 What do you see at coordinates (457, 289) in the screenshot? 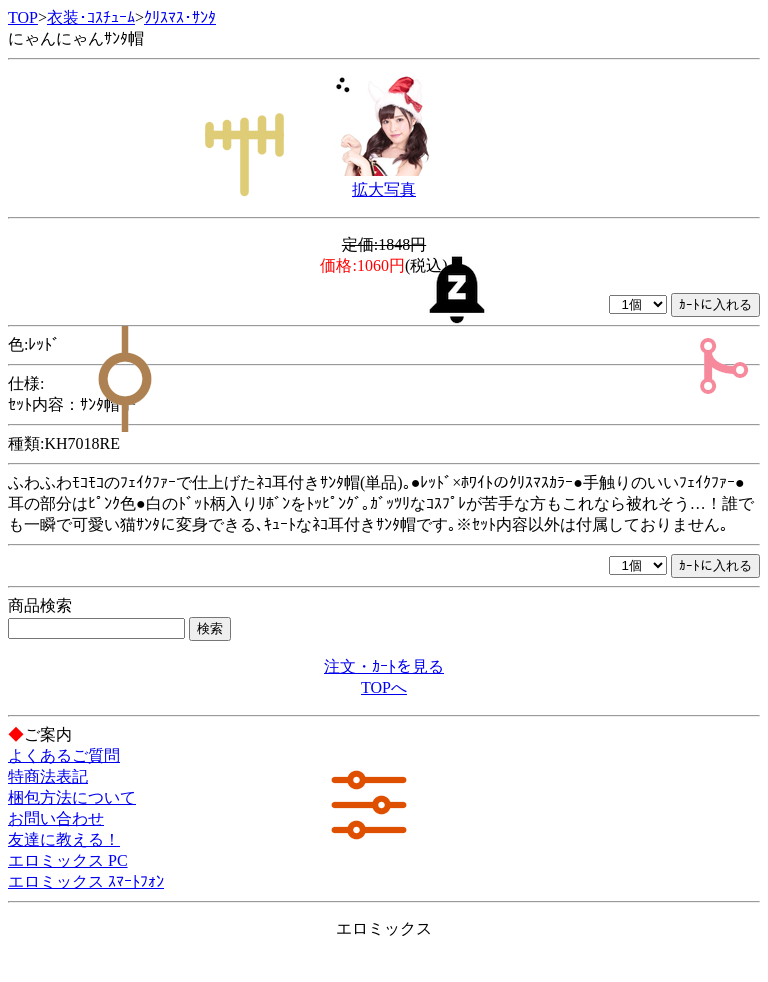
I see `notifications are currently paused or snoozed` at bounding box center [457, 289].